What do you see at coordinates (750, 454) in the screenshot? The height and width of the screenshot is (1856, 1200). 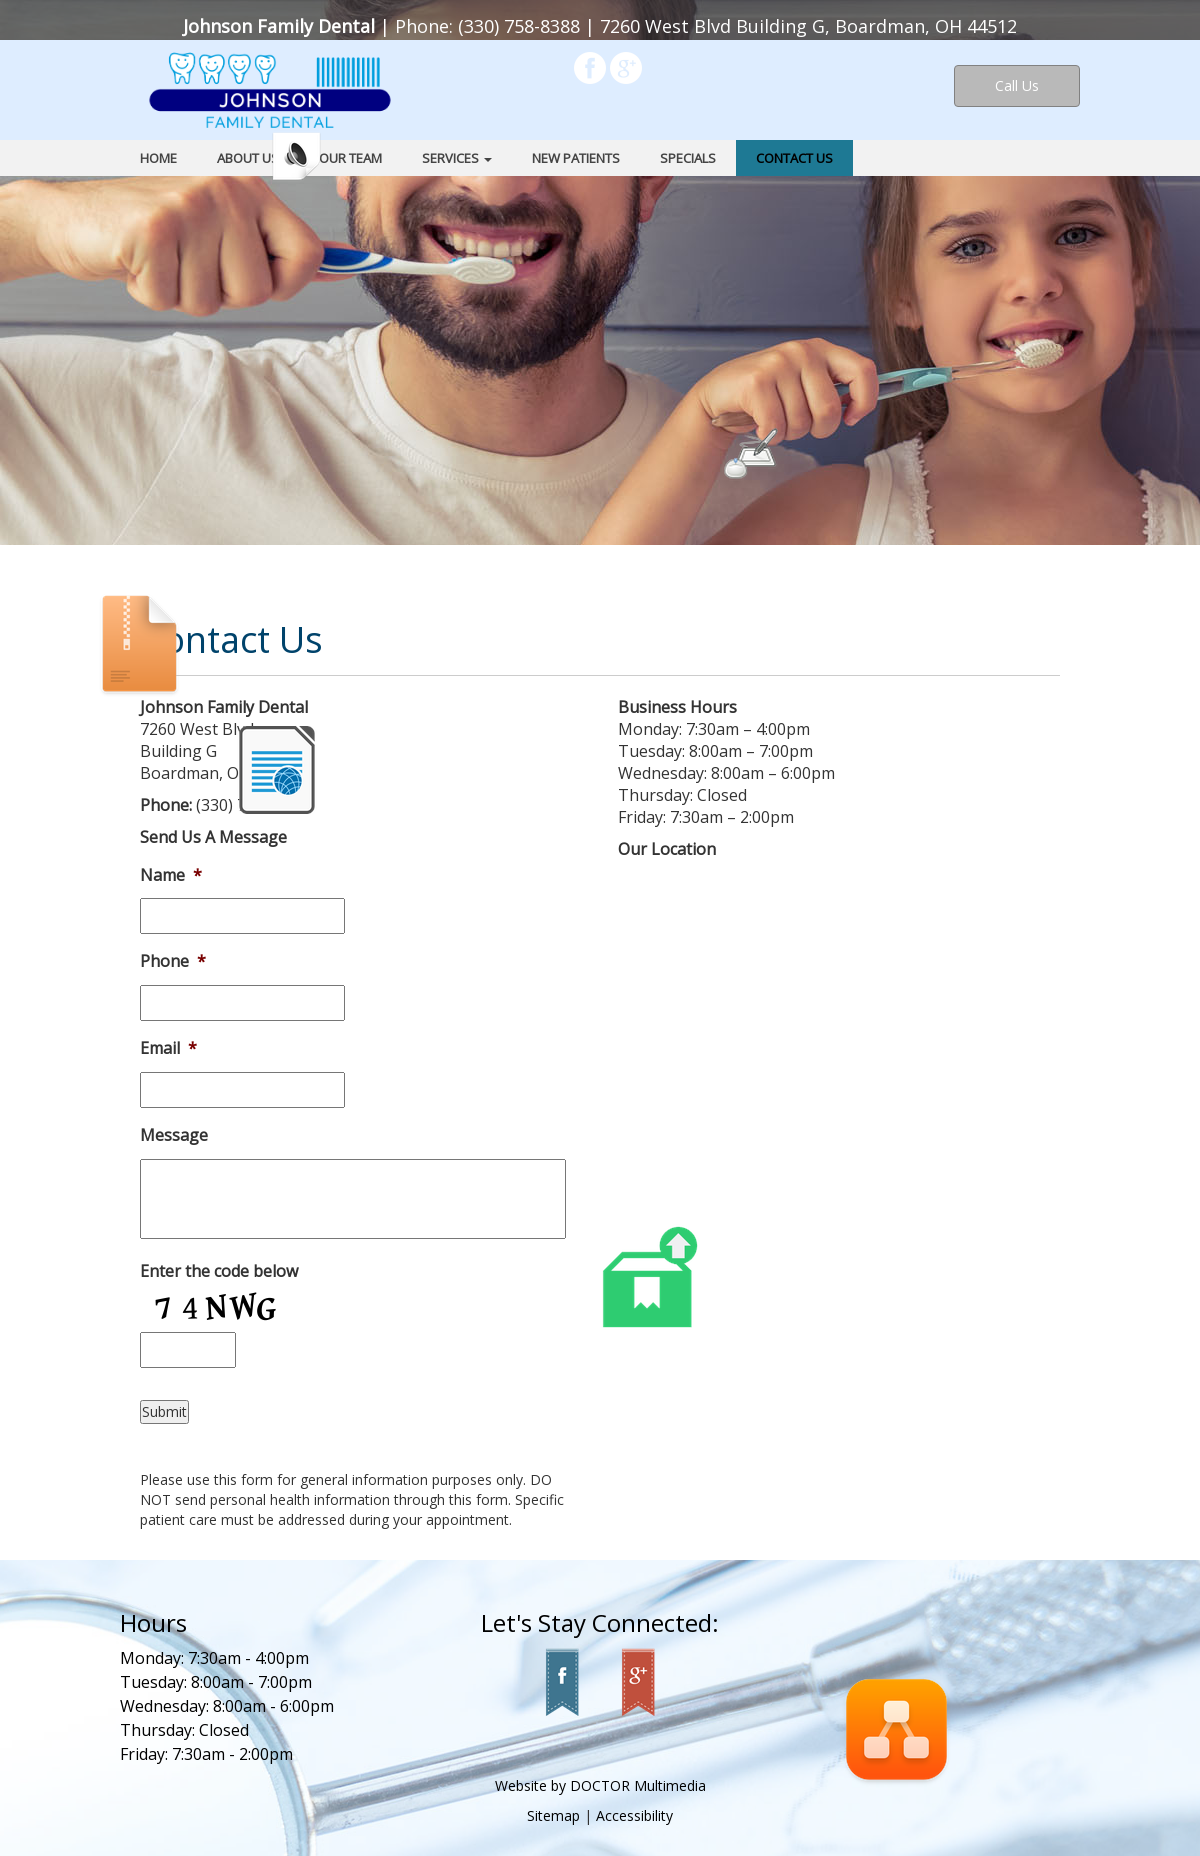 I see `configure mouse and tablet settings` at bounding box center [750, 454].